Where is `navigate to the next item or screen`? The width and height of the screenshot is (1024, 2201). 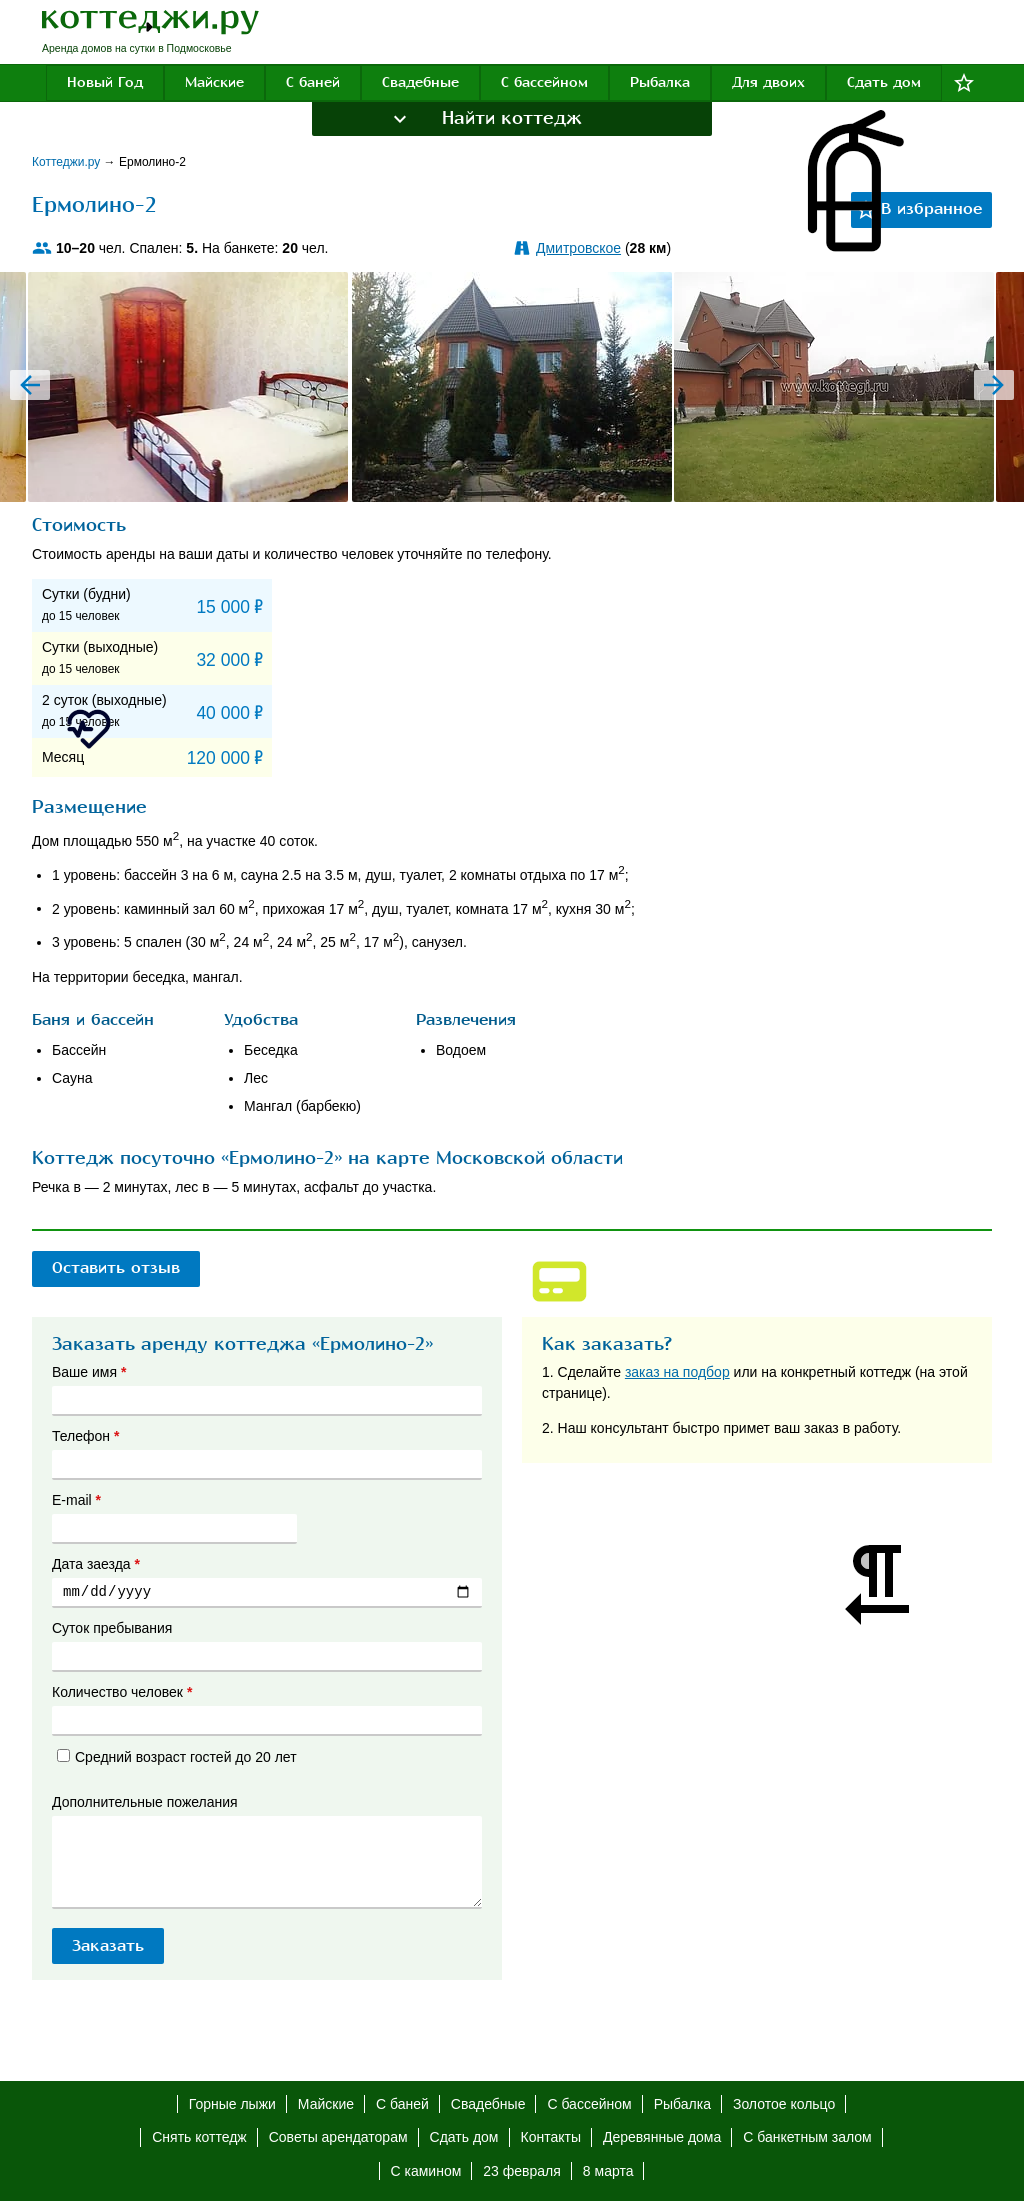 navigate to the next item or screen is located at coordinates (149, 27).